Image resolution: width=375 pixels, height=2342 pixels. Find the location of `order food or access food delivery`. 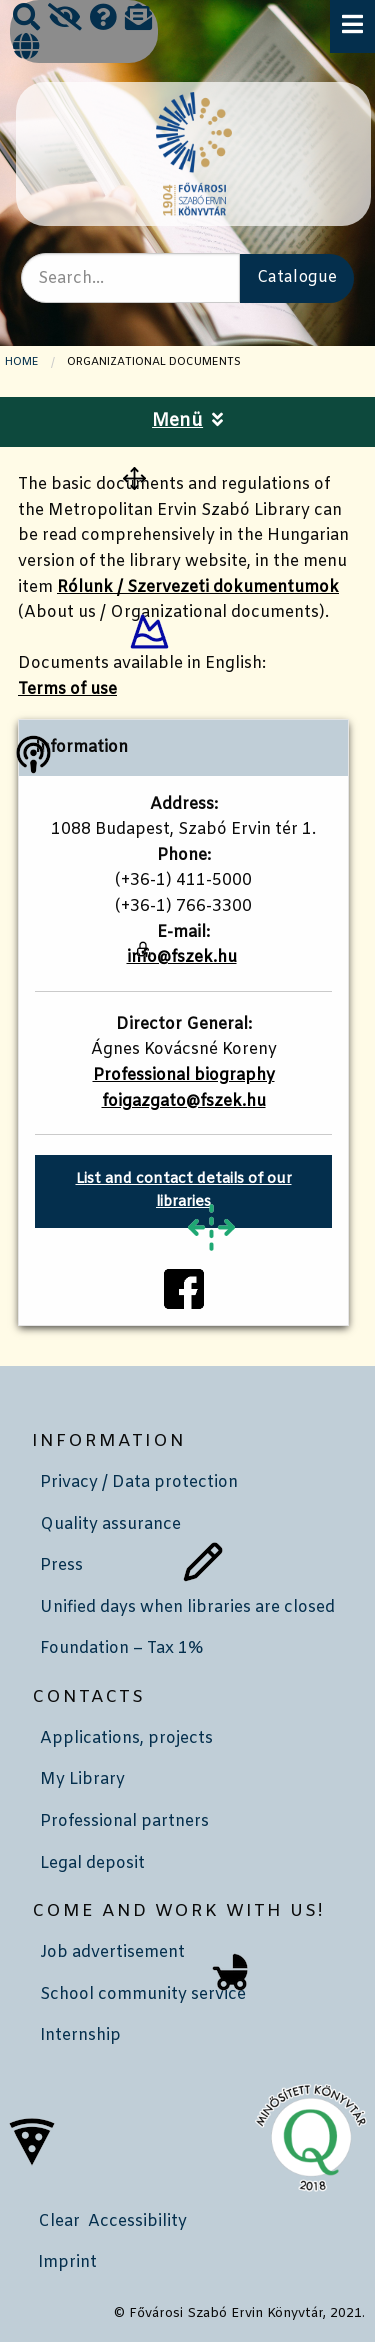

order food or access food delivery is located at coordinates (32, 2142).